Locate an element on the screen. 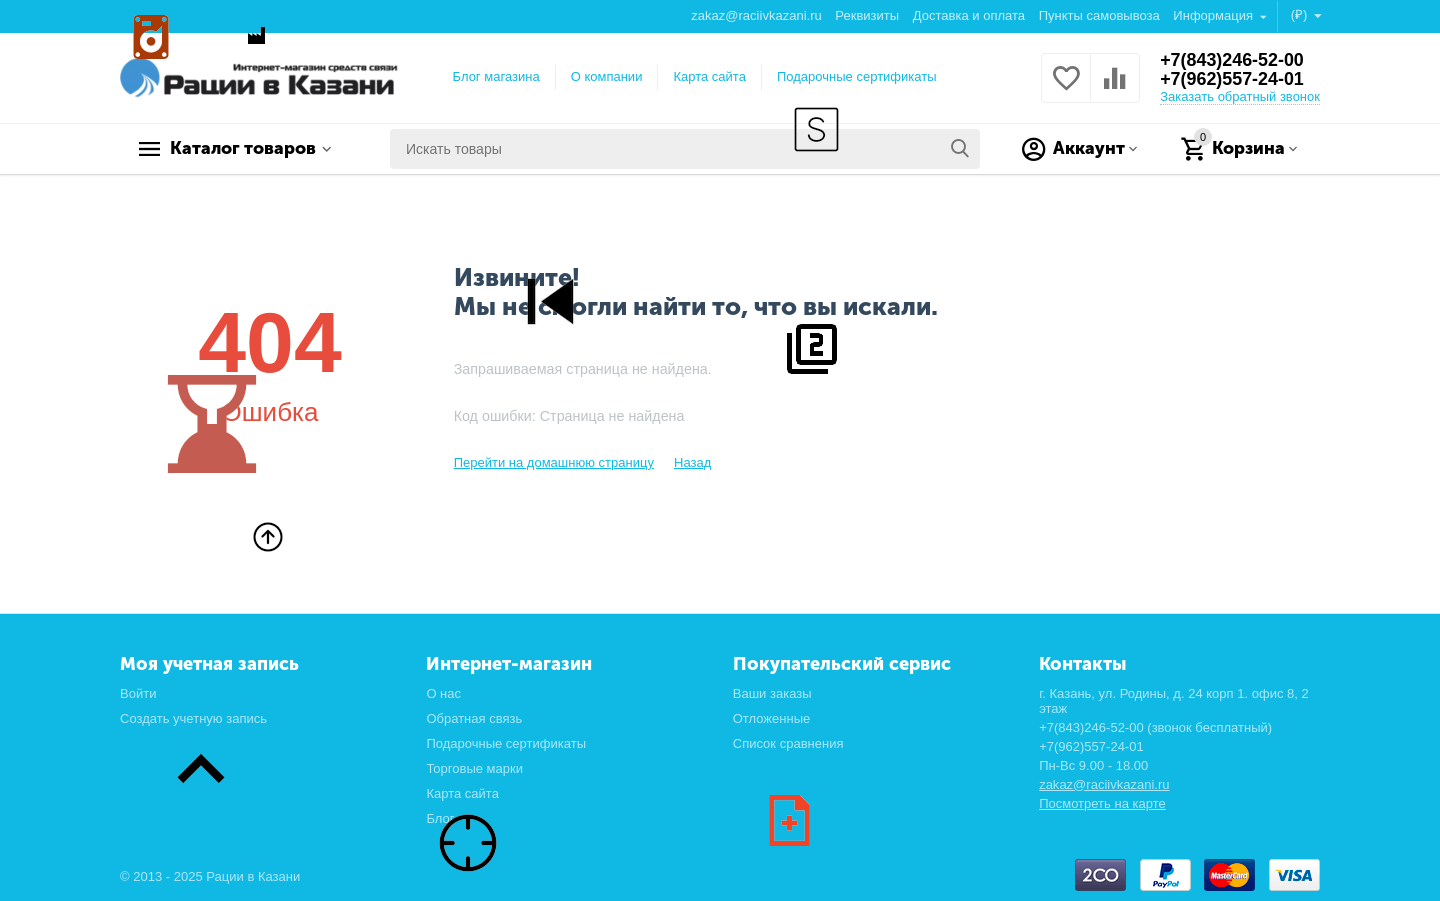 The height and width of the screenshot is (901, 1440). link to Stripe payment services is located at coordinates (816, 129).